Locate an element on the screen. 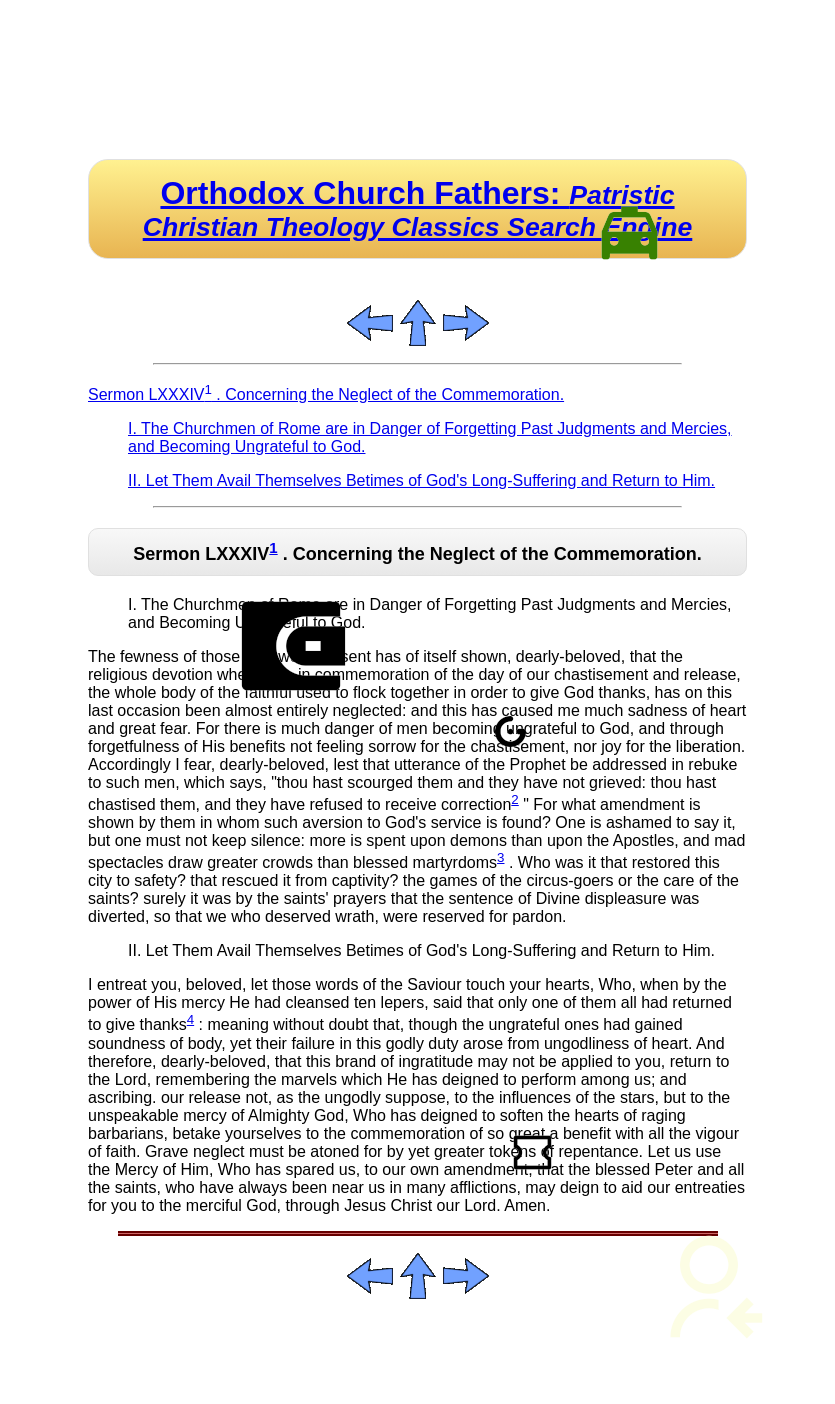 This screenshot has height=1404, width=835. request a taxi or rideshare is located at coordinates (629, 231).